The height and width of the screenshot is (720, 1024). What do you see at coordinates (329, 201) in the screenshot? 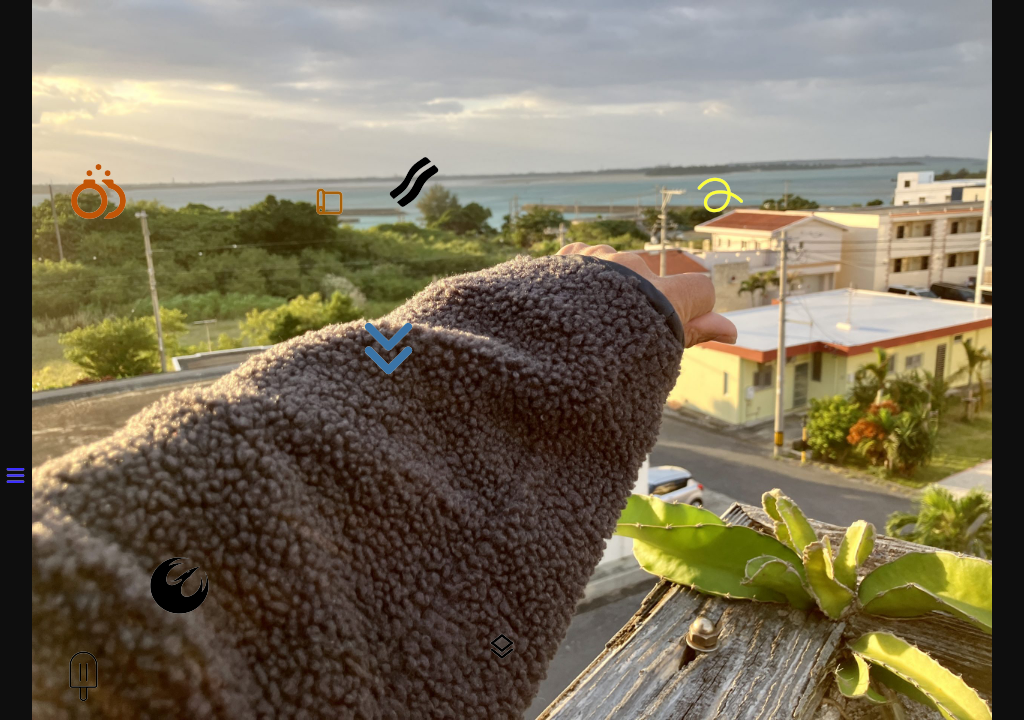
I see `change wallpaper or background image` at bounding box center [329, 201].